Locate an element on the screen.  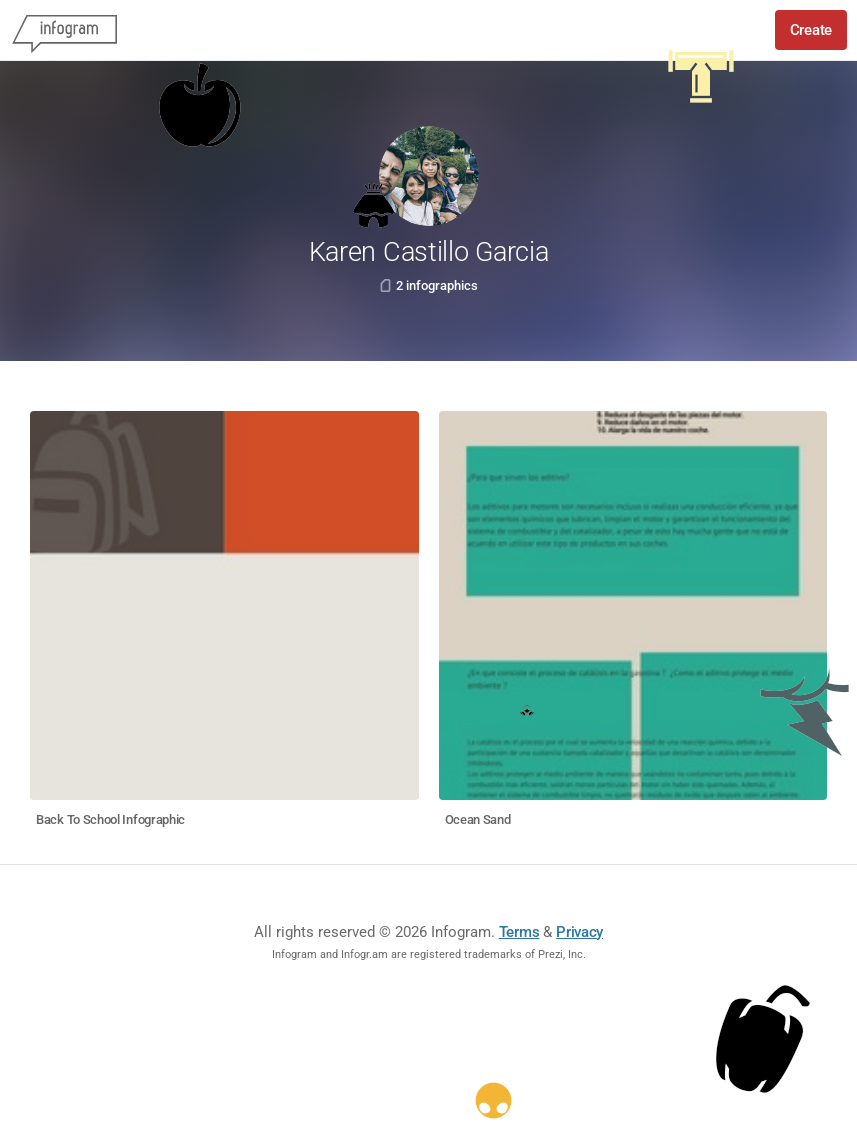
select or summon a soul vessel item is located at coordinates (493, 1100).